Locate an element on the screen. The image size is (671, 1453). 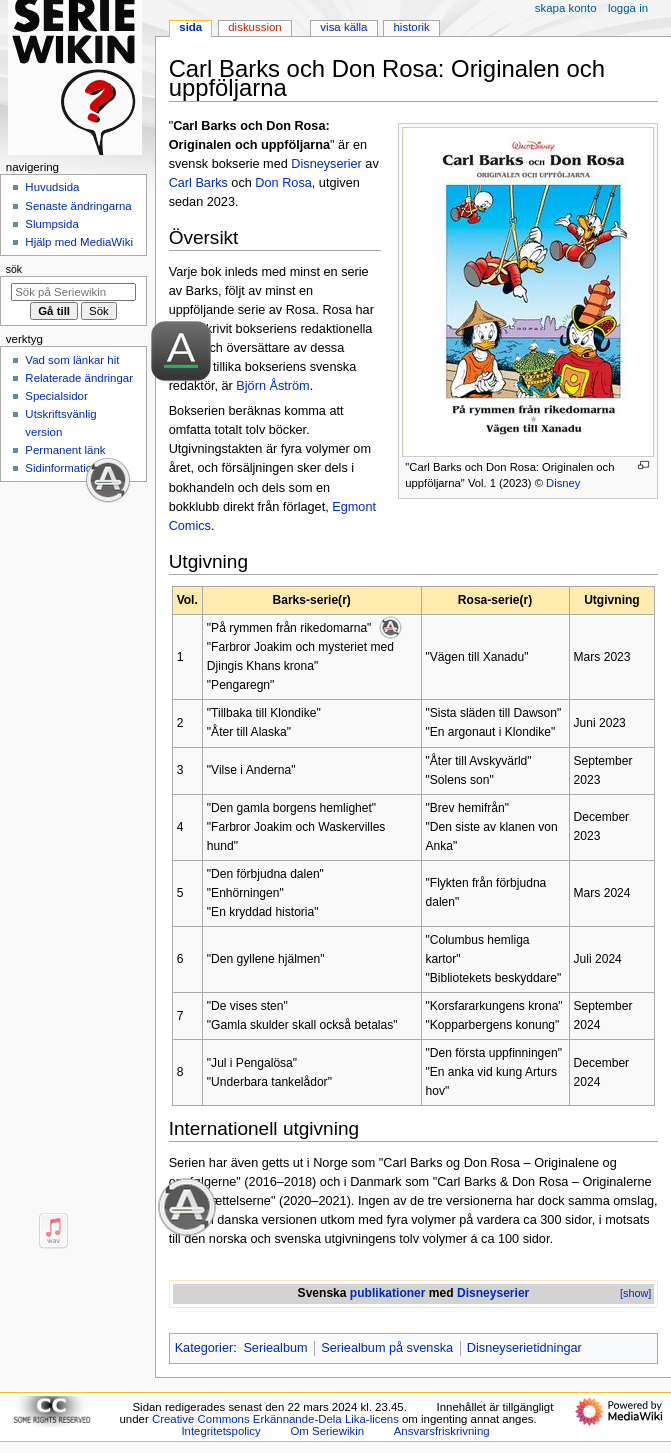
open spell check tool is located at coordinates (181, 351).